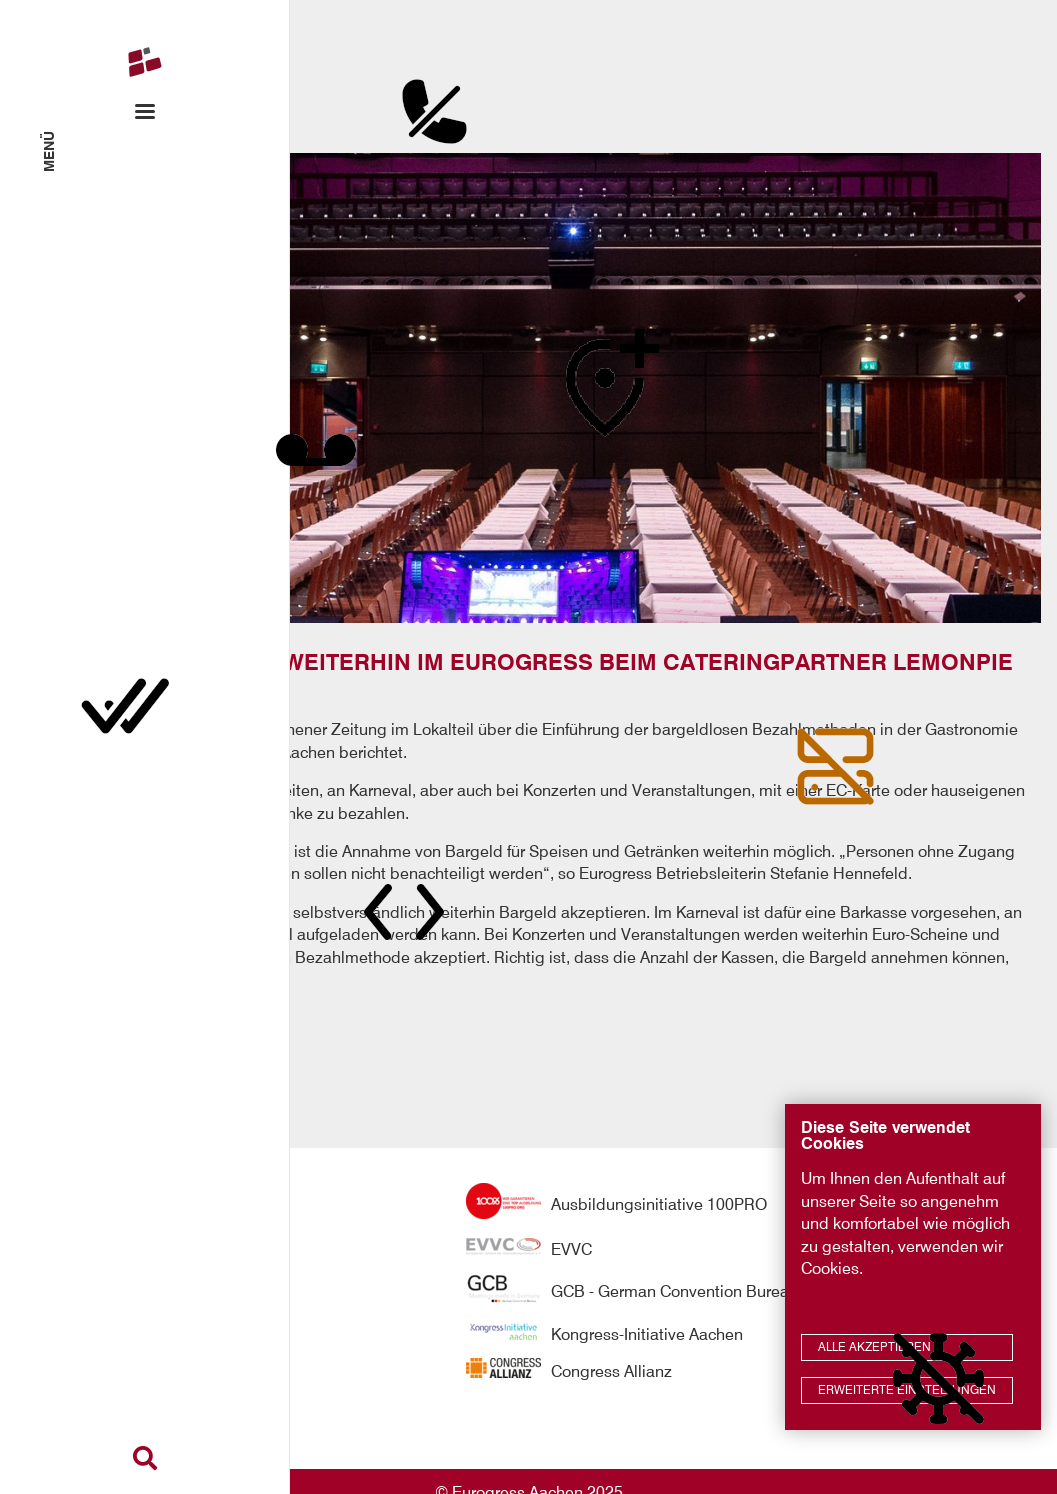  What do you see at coordinates (605, 383) in the screenshot?
I see `add a new location pin to the map` at bounding box center [605, 383].